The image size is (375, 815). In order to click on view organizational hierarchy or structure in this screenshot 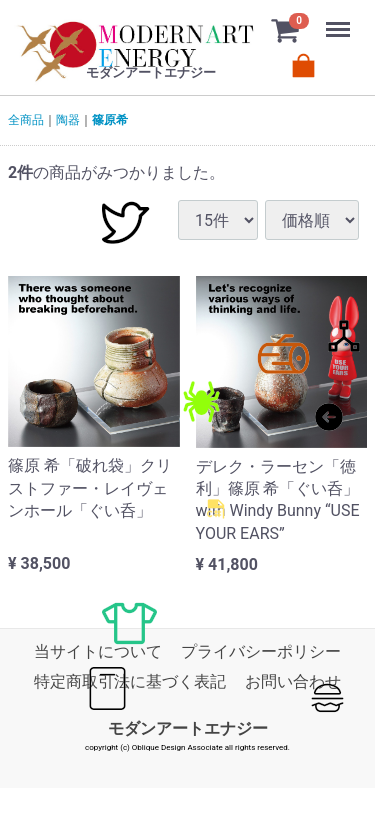, I will do `click(344, 336)`.